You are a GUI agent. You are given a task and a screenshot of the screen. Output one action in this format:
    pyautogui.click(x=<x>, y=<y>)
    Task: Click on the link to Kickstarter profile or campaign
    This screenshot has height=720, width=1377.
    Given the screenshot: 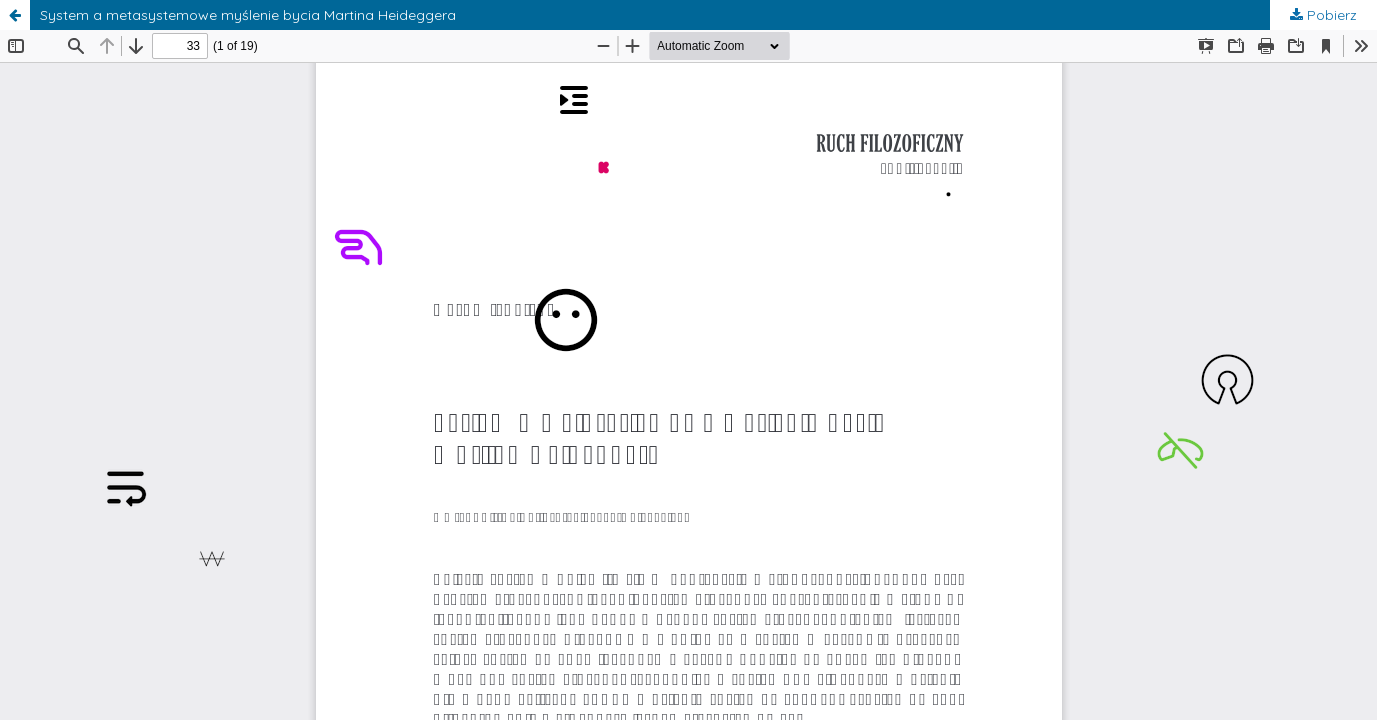 What is the action you would take?
    pyautogui.click(x=603, y=167)
    